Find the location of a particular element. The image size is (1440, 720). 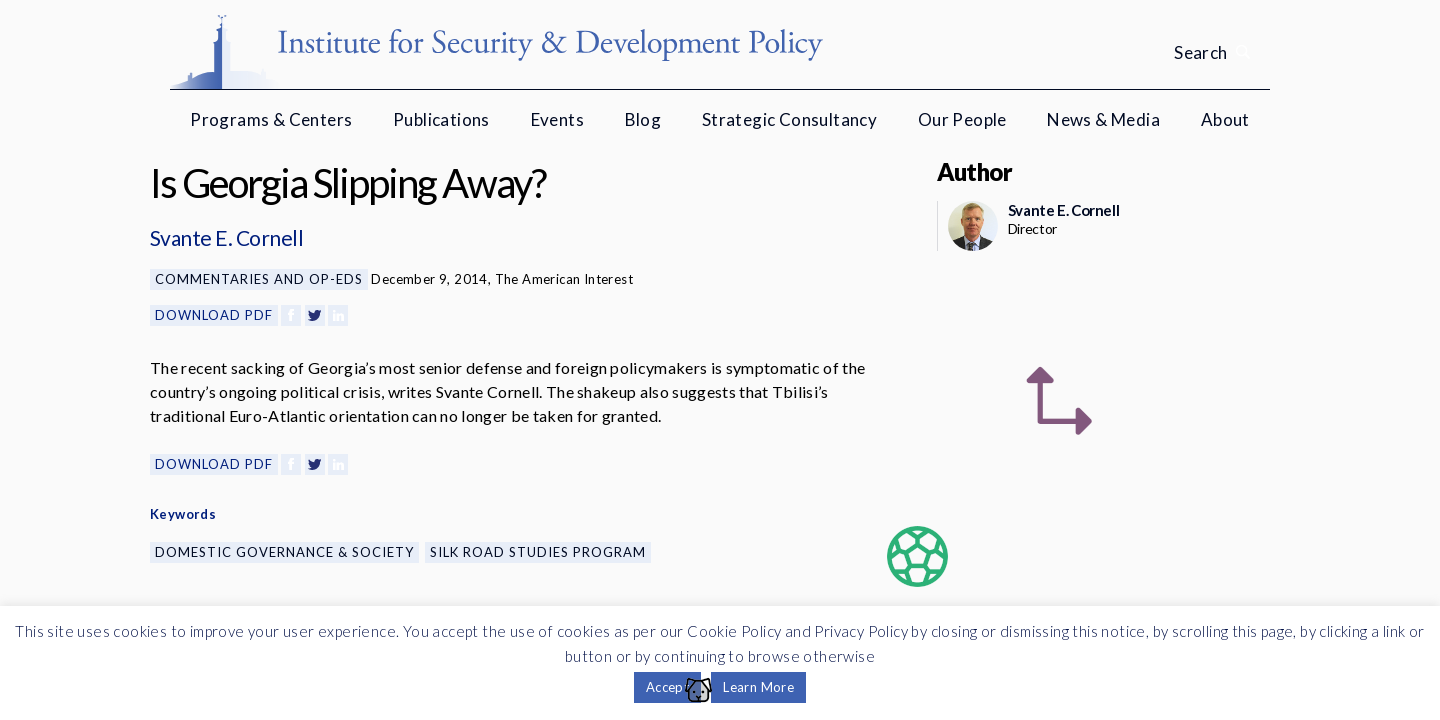

access soccer or football content is located at coordinates (917, 556).